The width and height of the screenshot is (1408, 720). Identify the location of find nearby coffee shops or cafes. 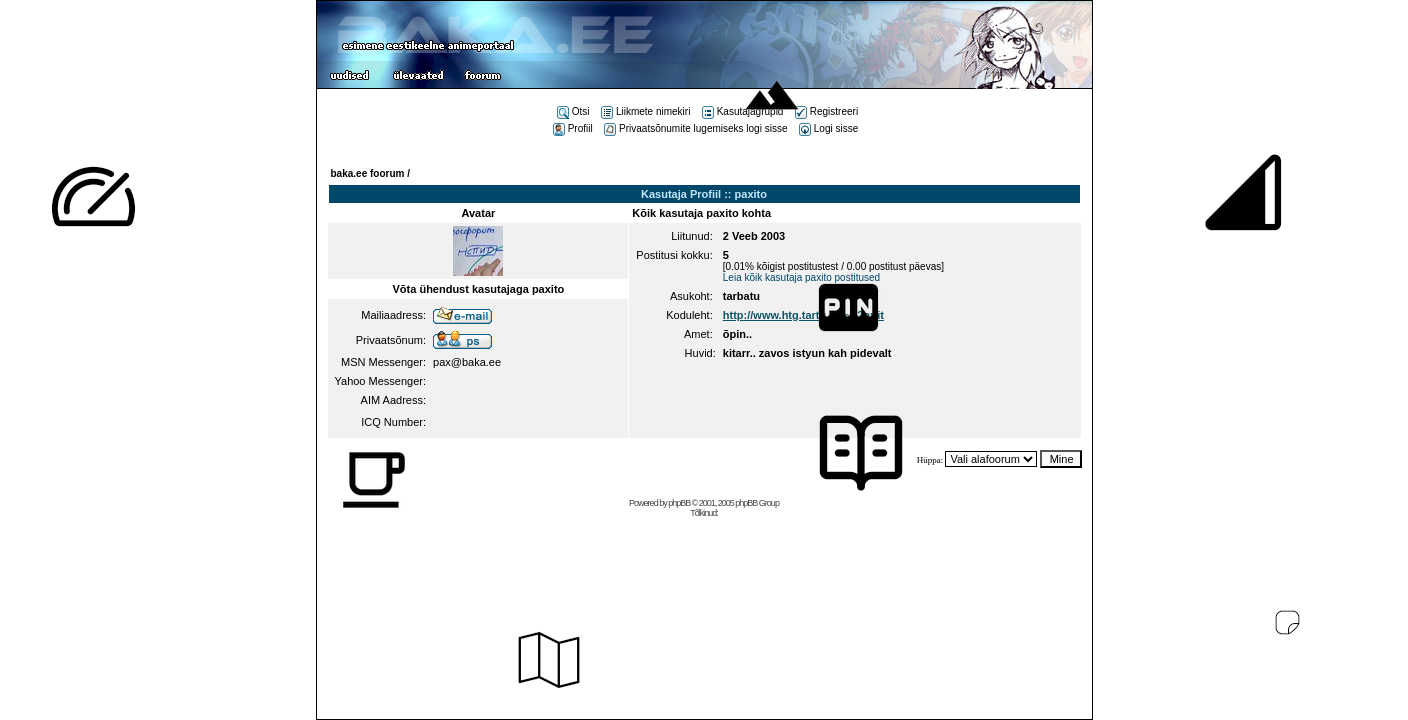
(374, 480).